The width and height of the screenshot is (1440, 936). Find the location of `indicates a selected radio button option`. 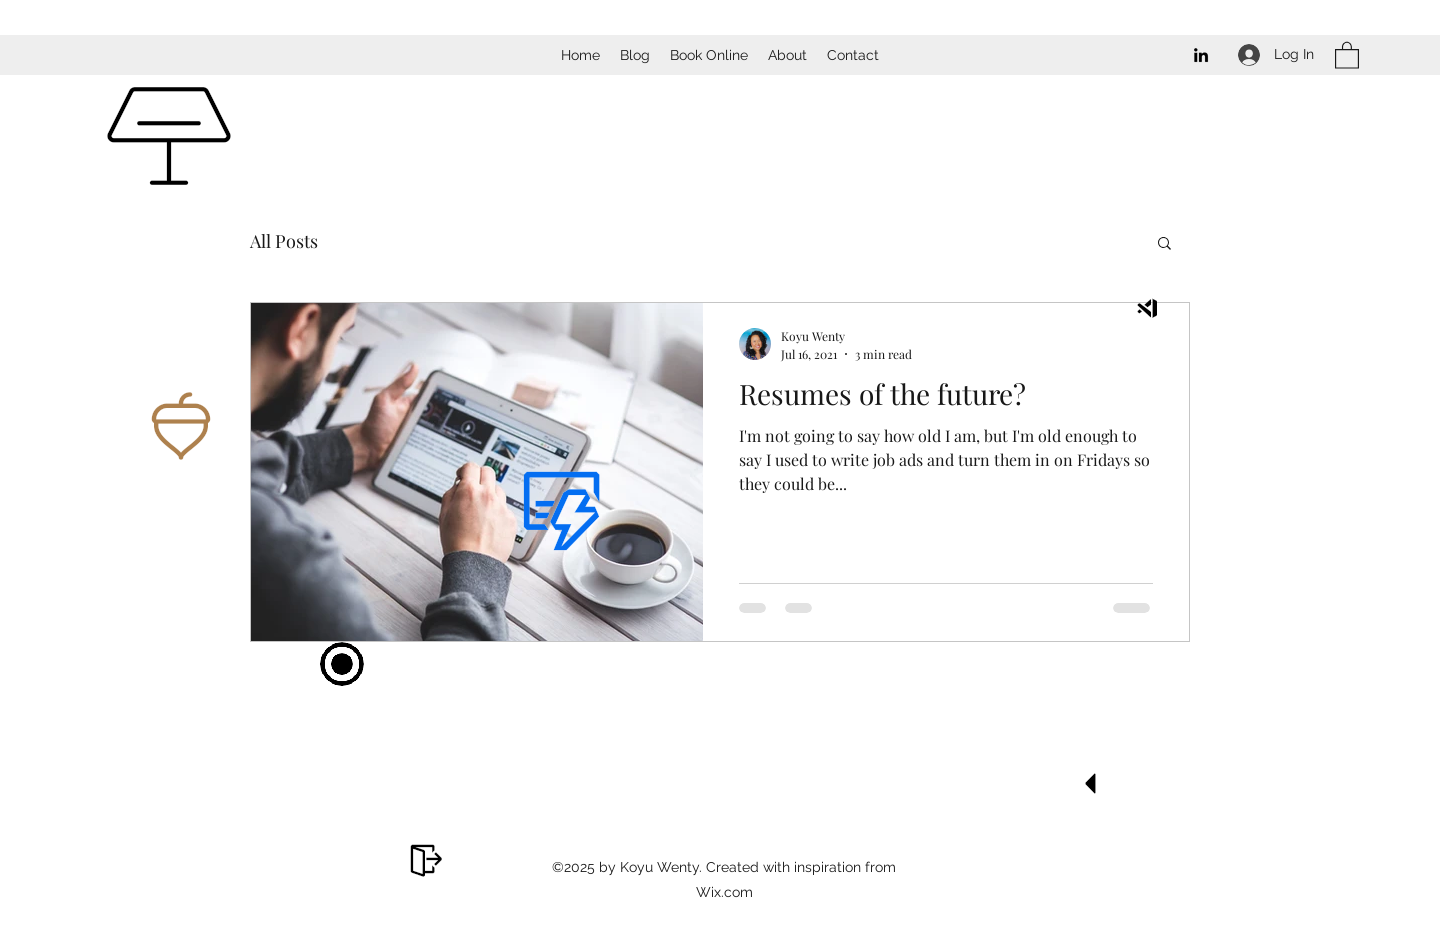

indicates a selected radio button option is located at coordinates (342, 664).